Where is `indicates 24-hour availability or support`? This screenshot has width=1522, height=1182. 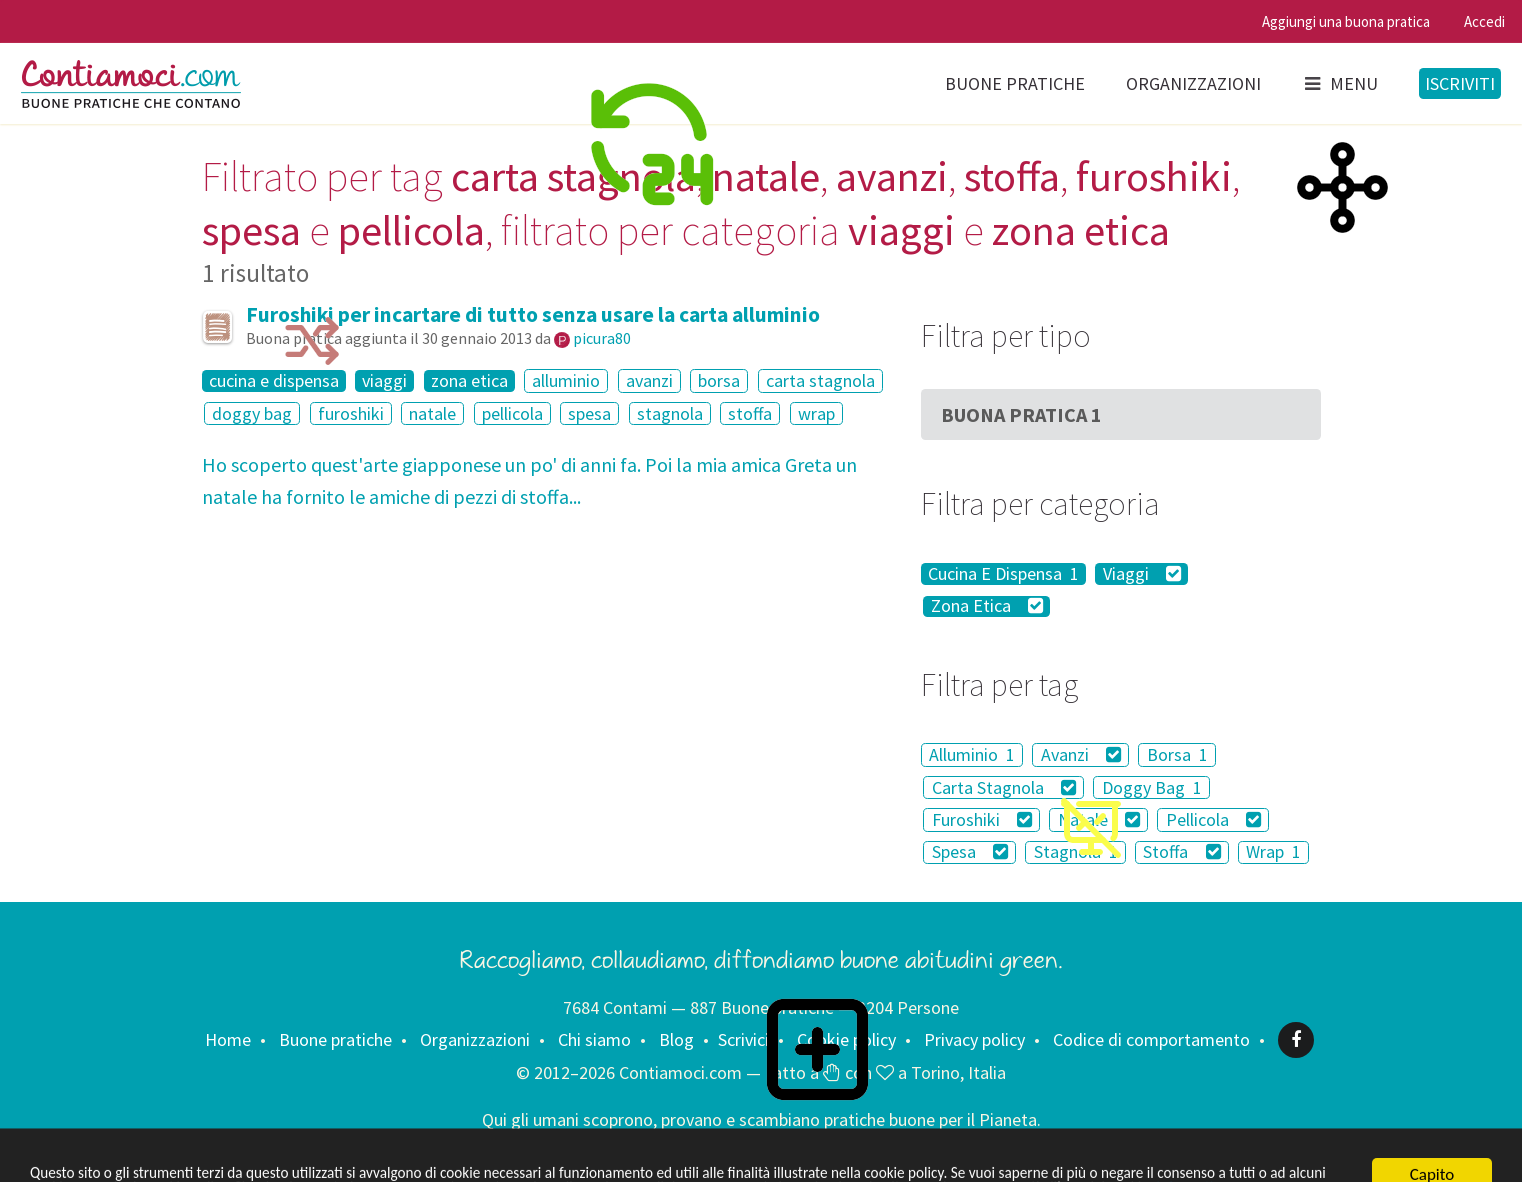
indicates 24-hour availability or support is located at coordinates (649, 141).